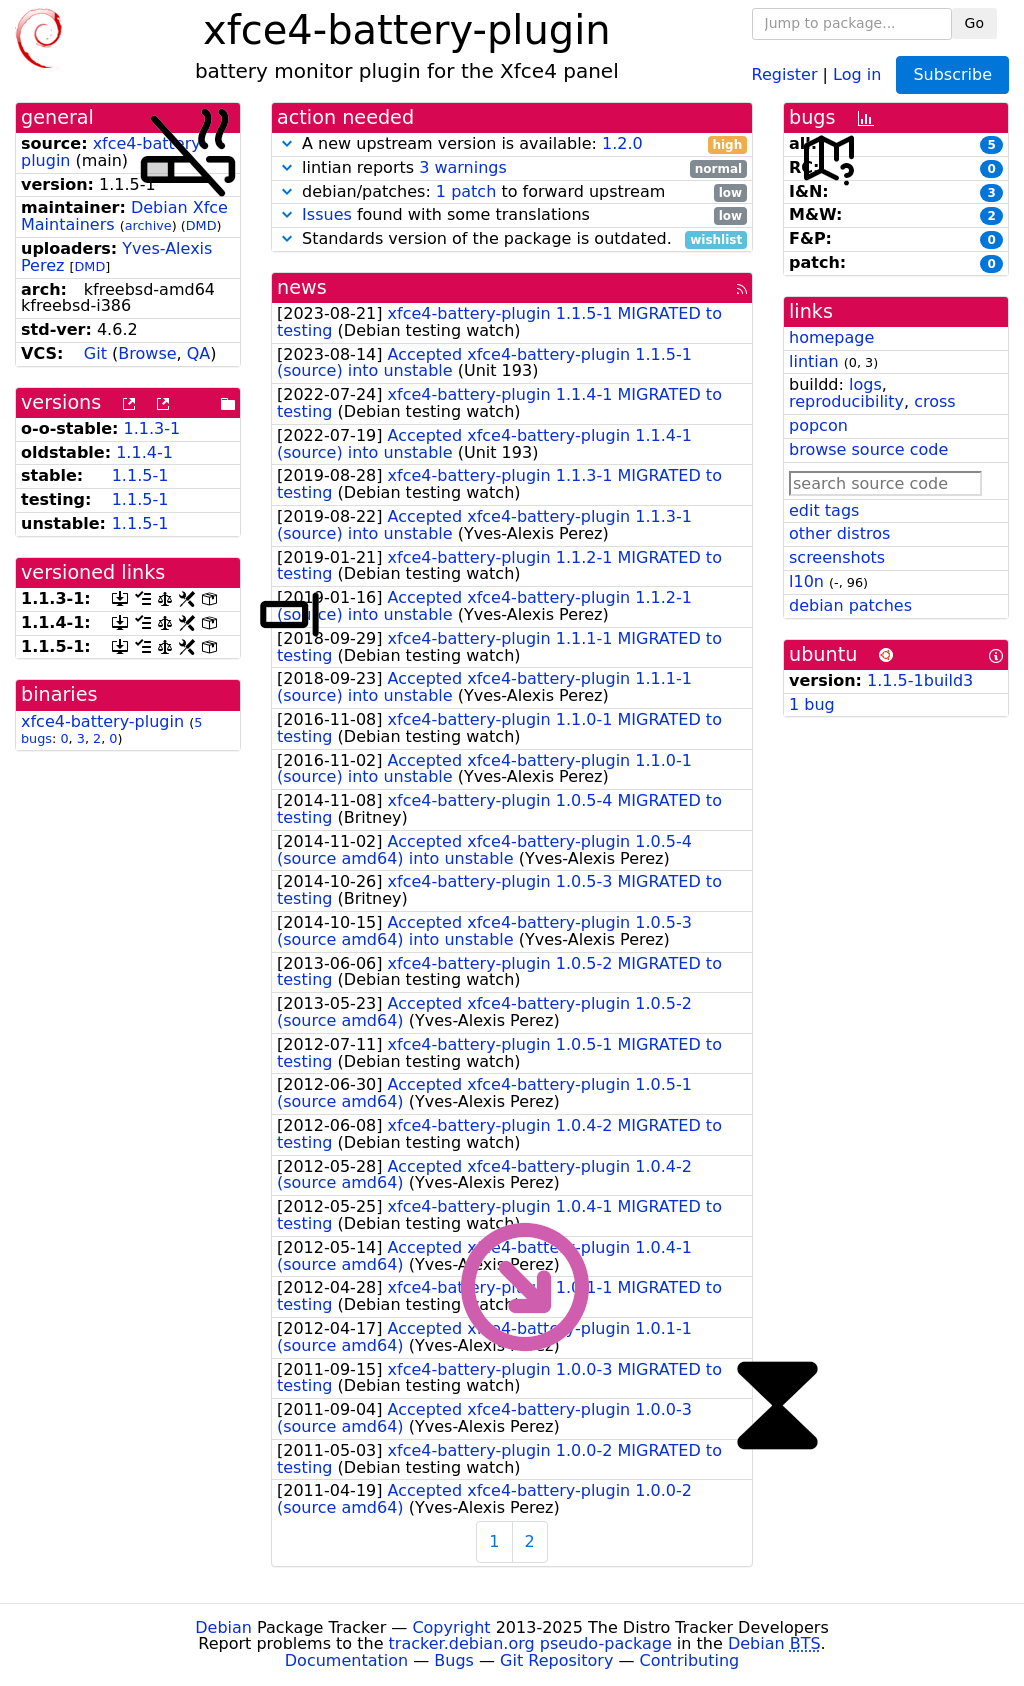 The image size is (1024, 1686). What do you see at coordinates (777, 1405) in the screenshot?
I see `indicates loading or processing in progress` at bounding box center [777, 1405].